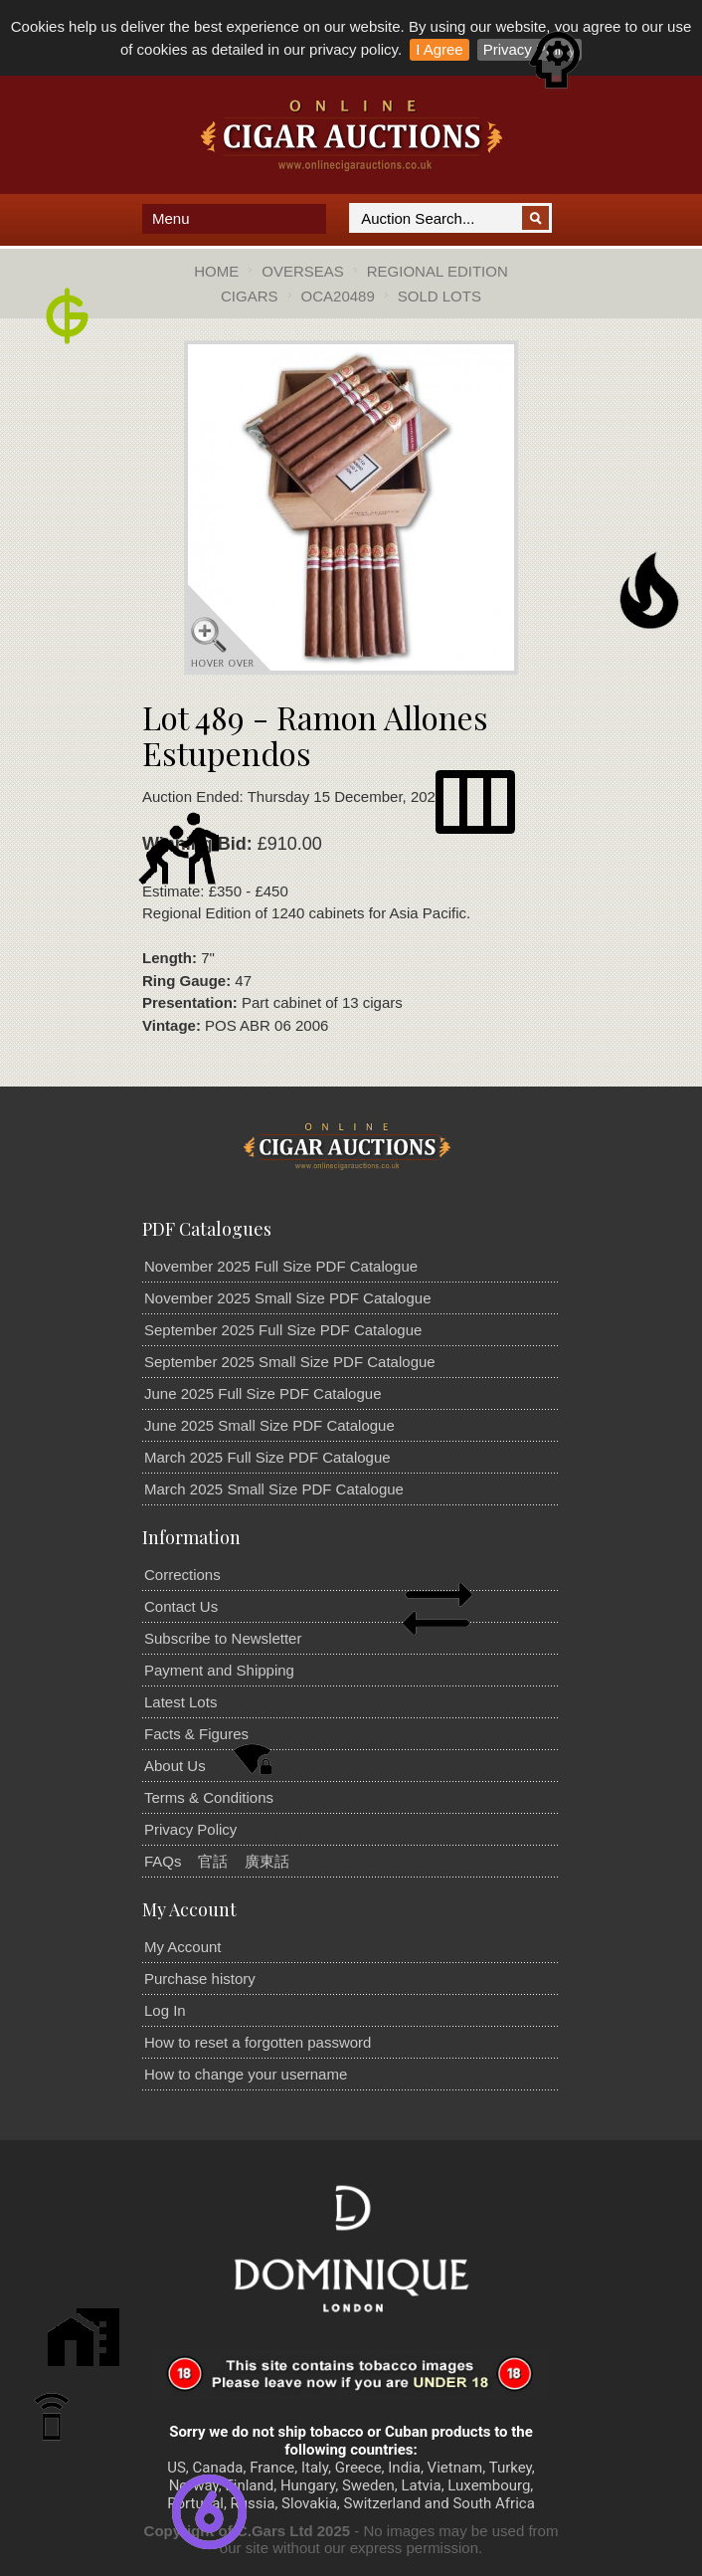  I want to click on sync data between devices or accounts, so click(438, 1609).